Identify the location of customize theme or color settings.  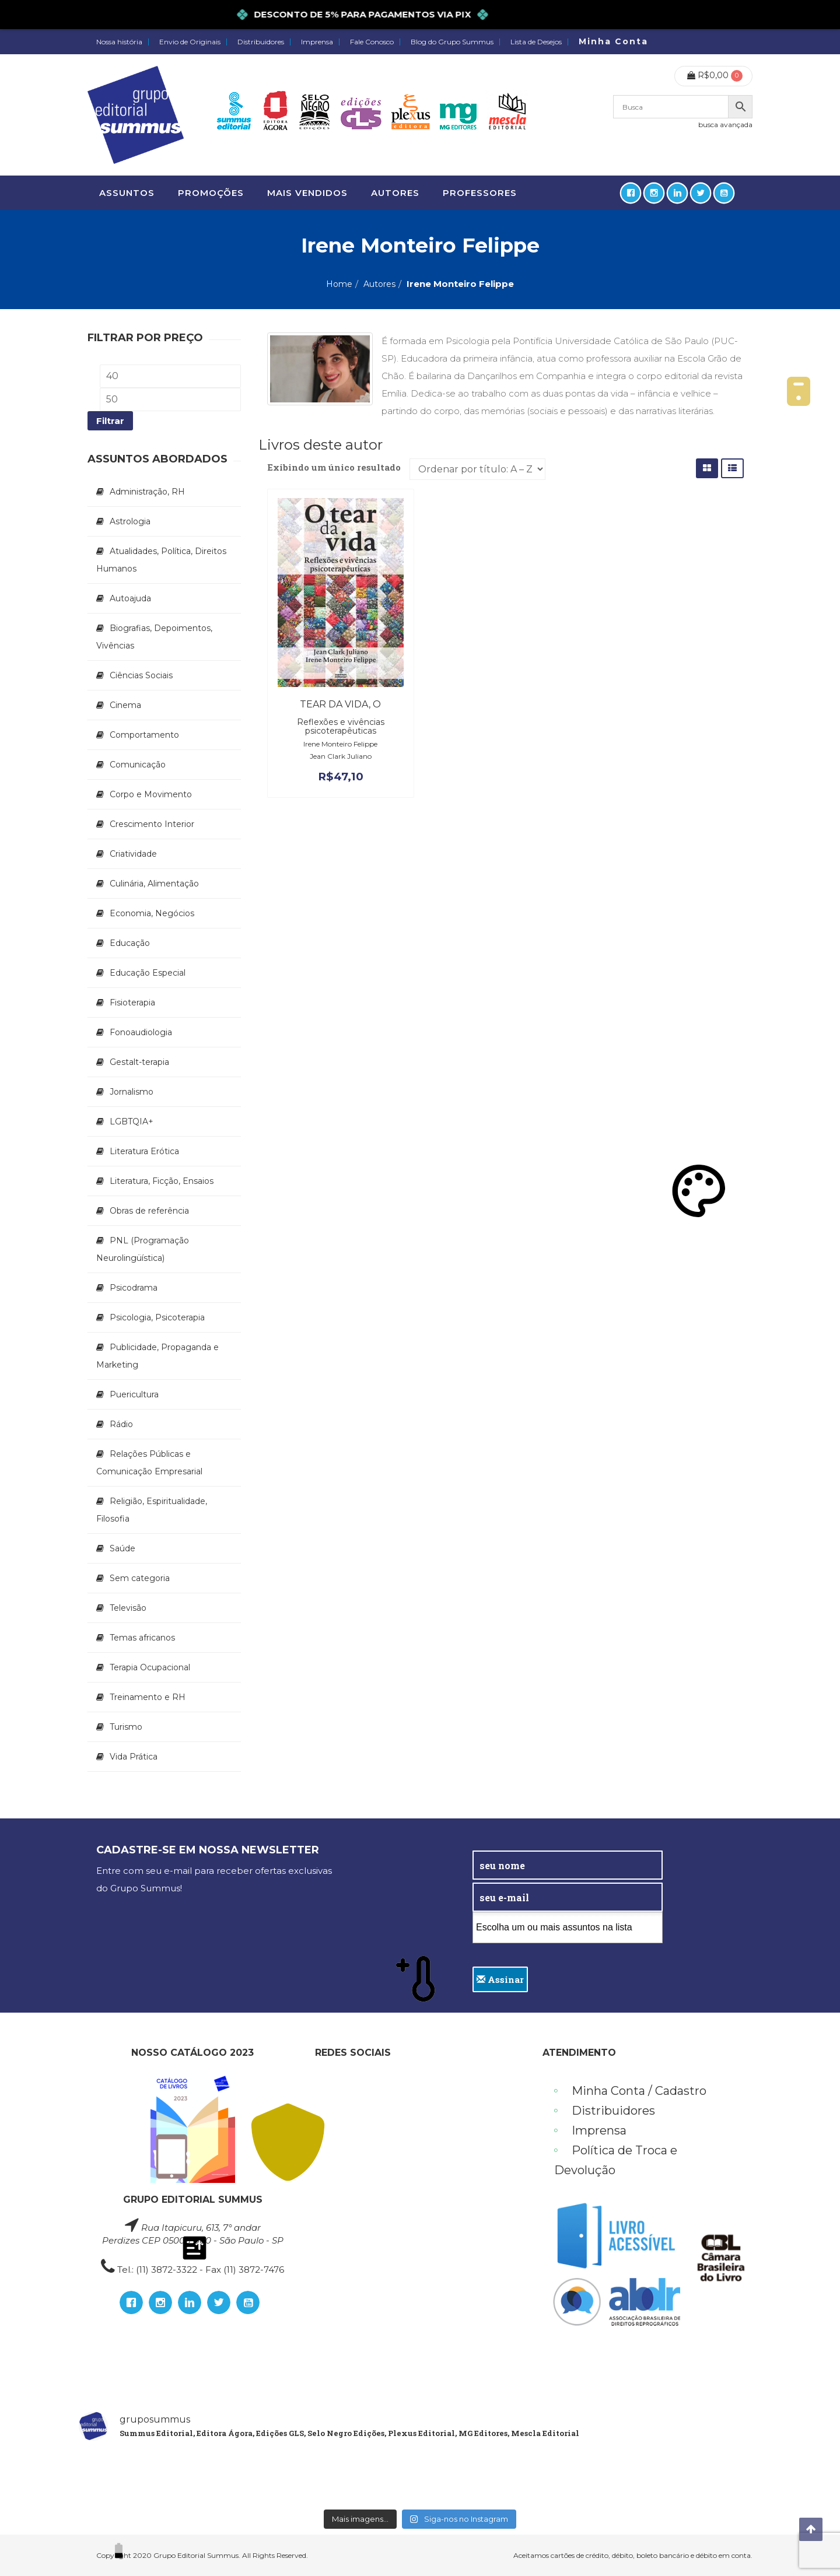
(699, 1191).